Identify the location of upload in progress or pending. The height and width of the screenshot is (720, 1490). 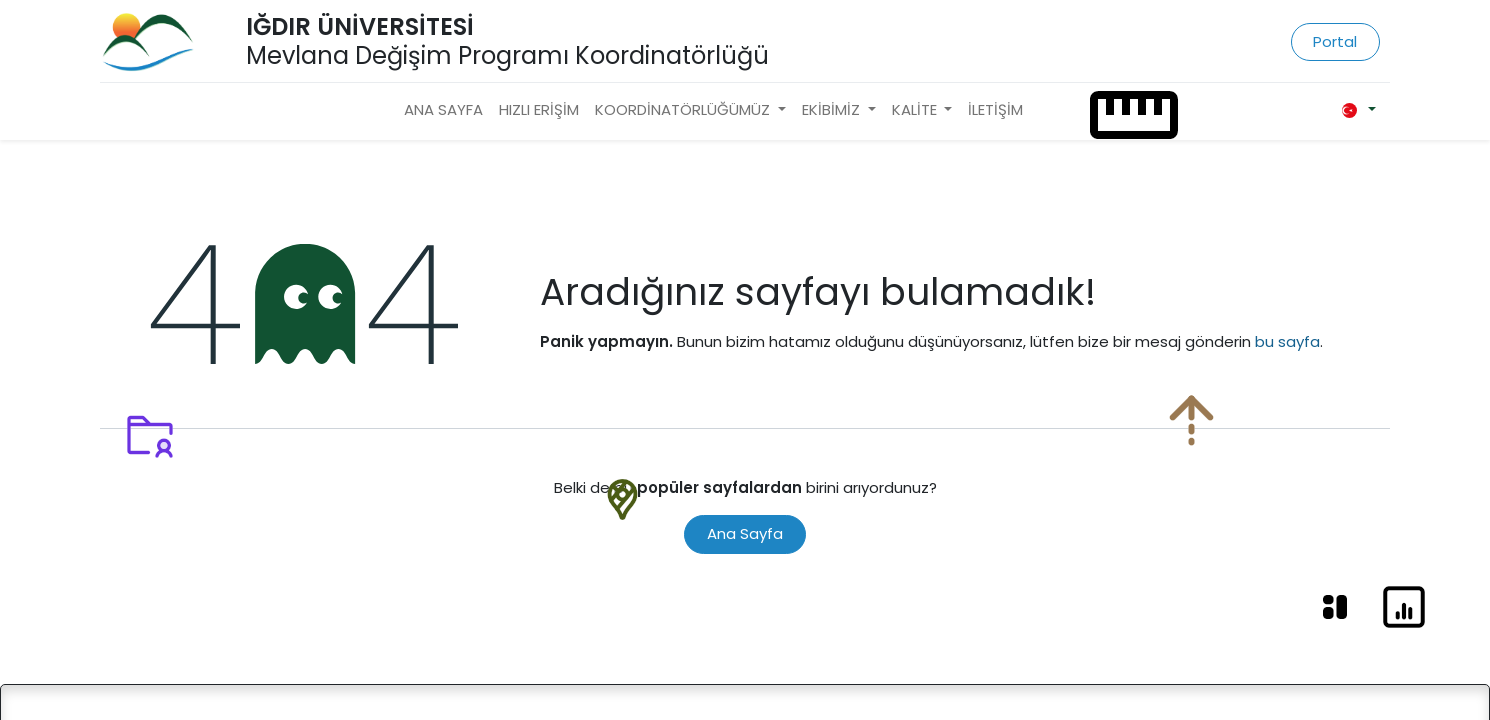
(1191, 420).